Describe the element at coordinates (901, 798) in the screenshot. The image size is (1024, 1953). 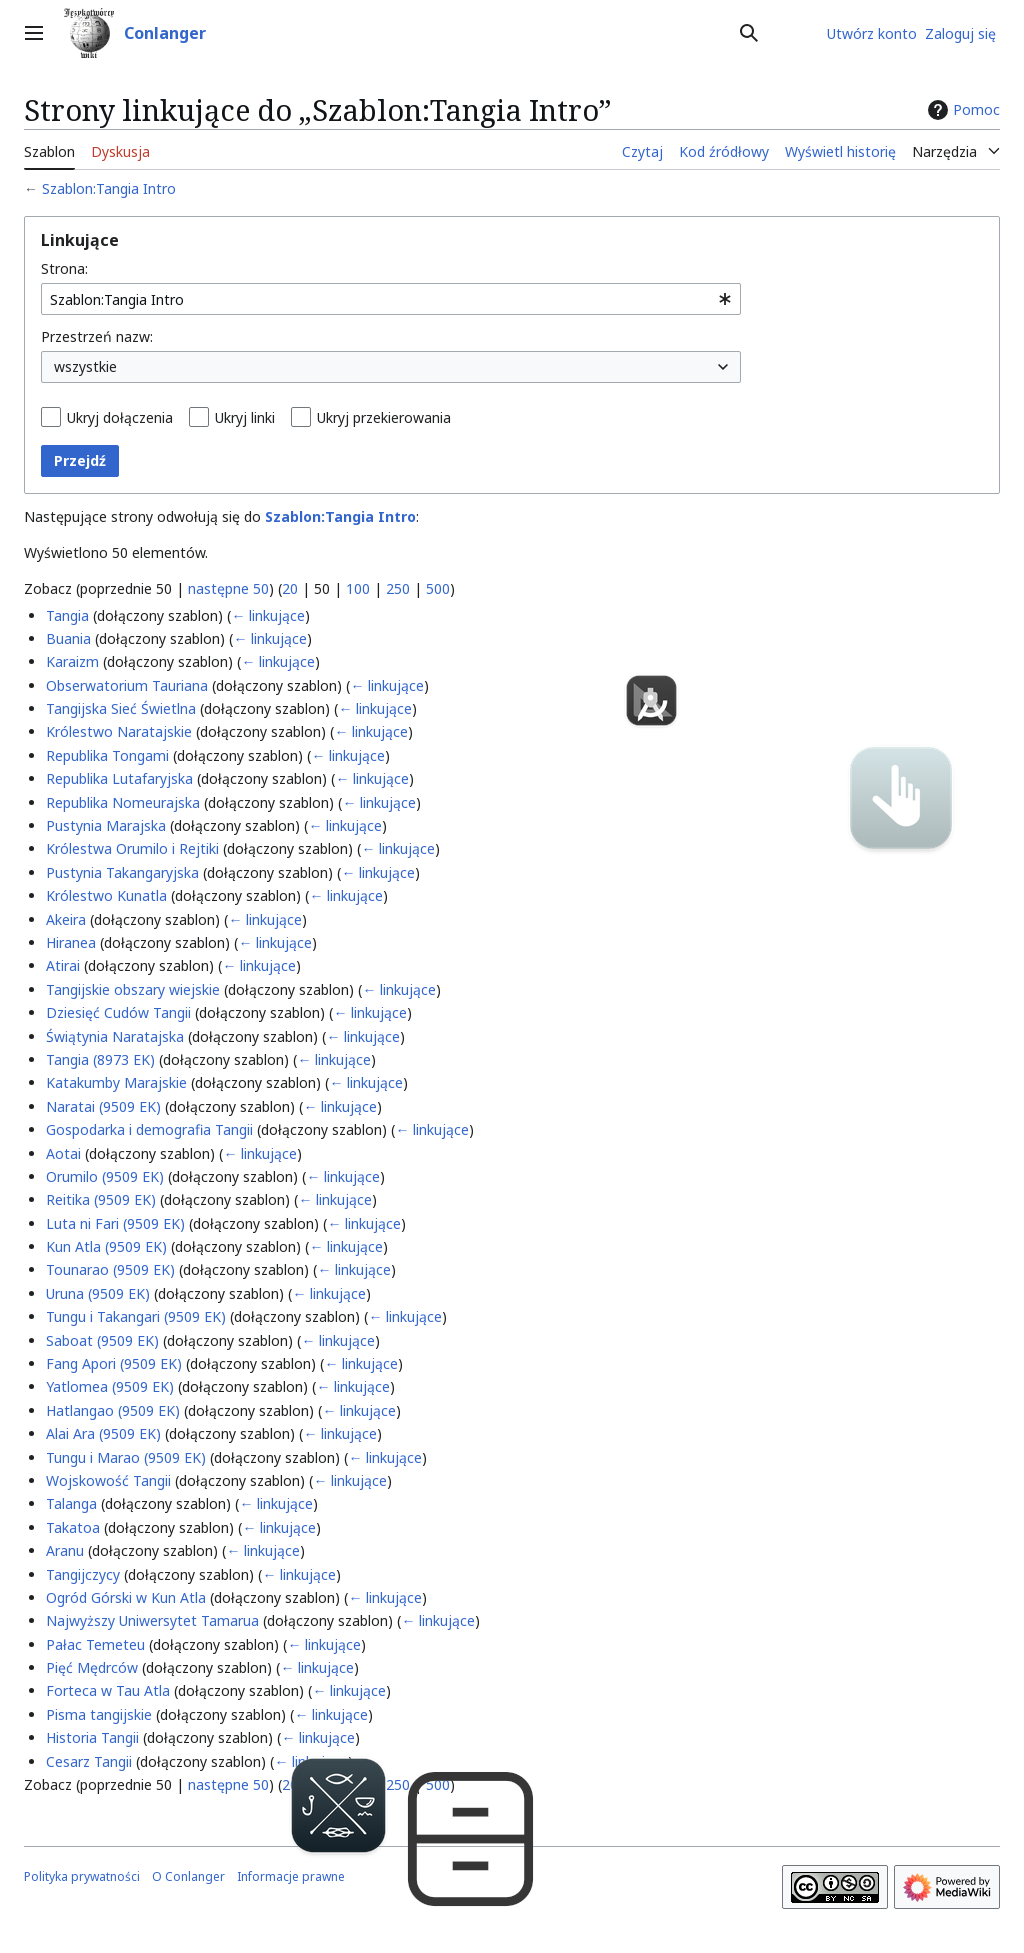
I see `open touché app for touch bar customization` at that location.